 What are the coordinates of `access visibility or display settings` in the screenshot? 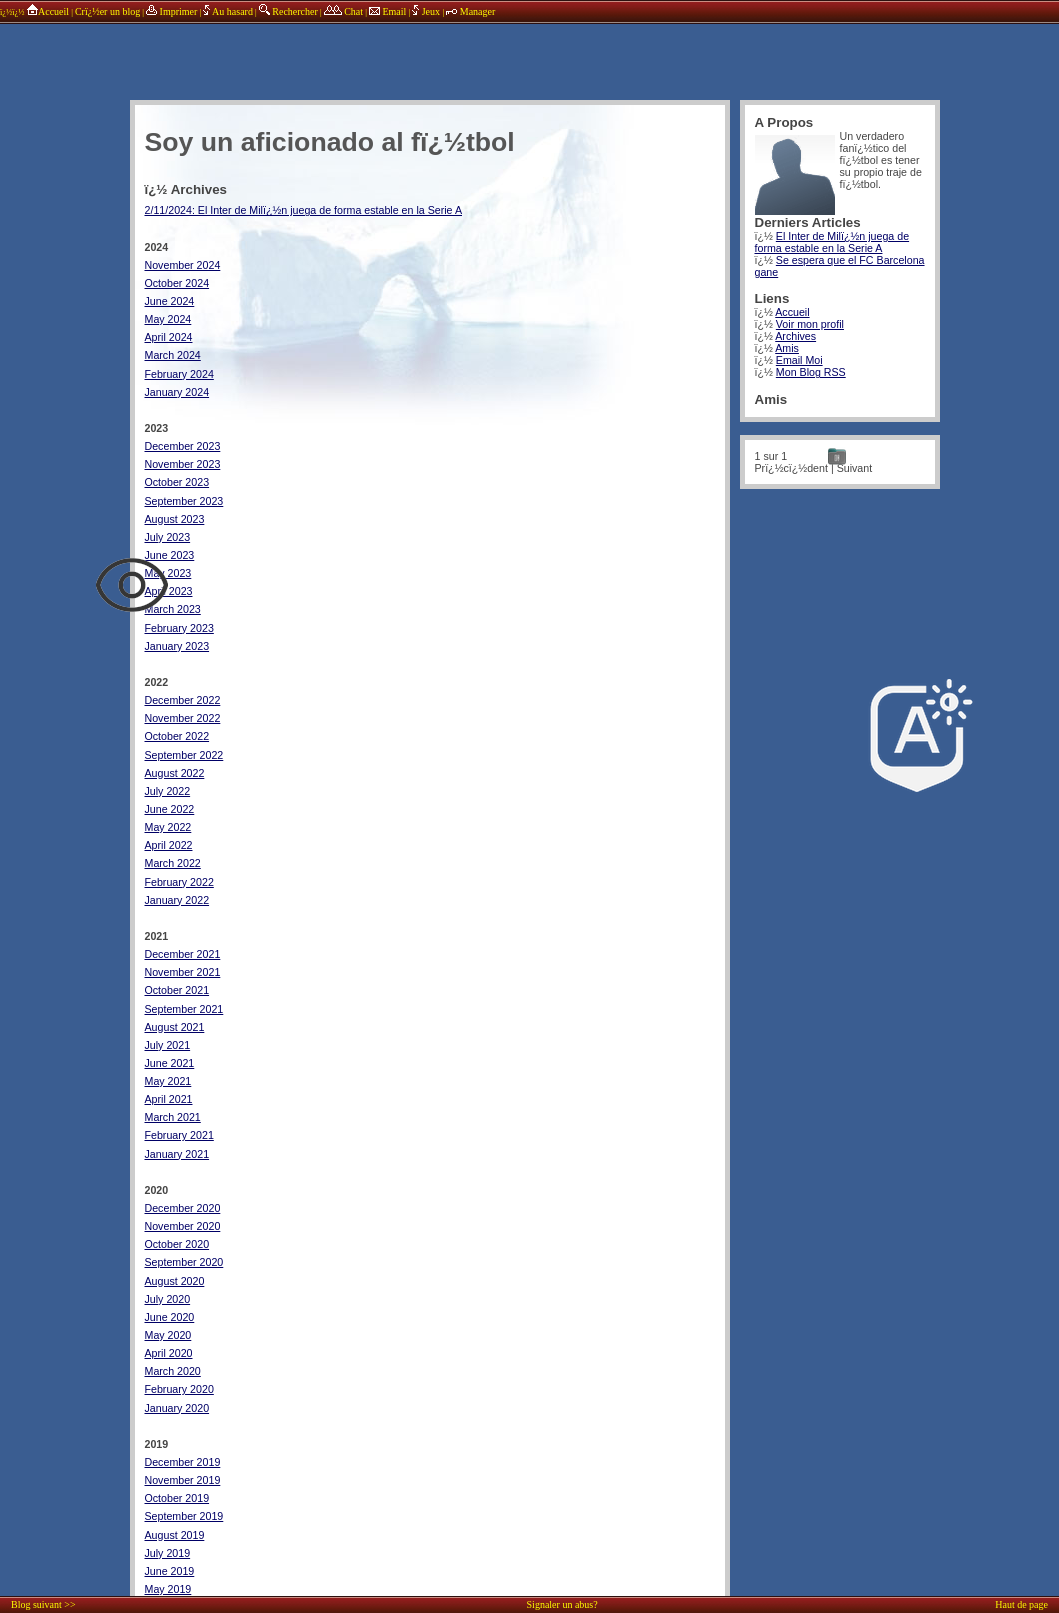 It's located at (132, 585).